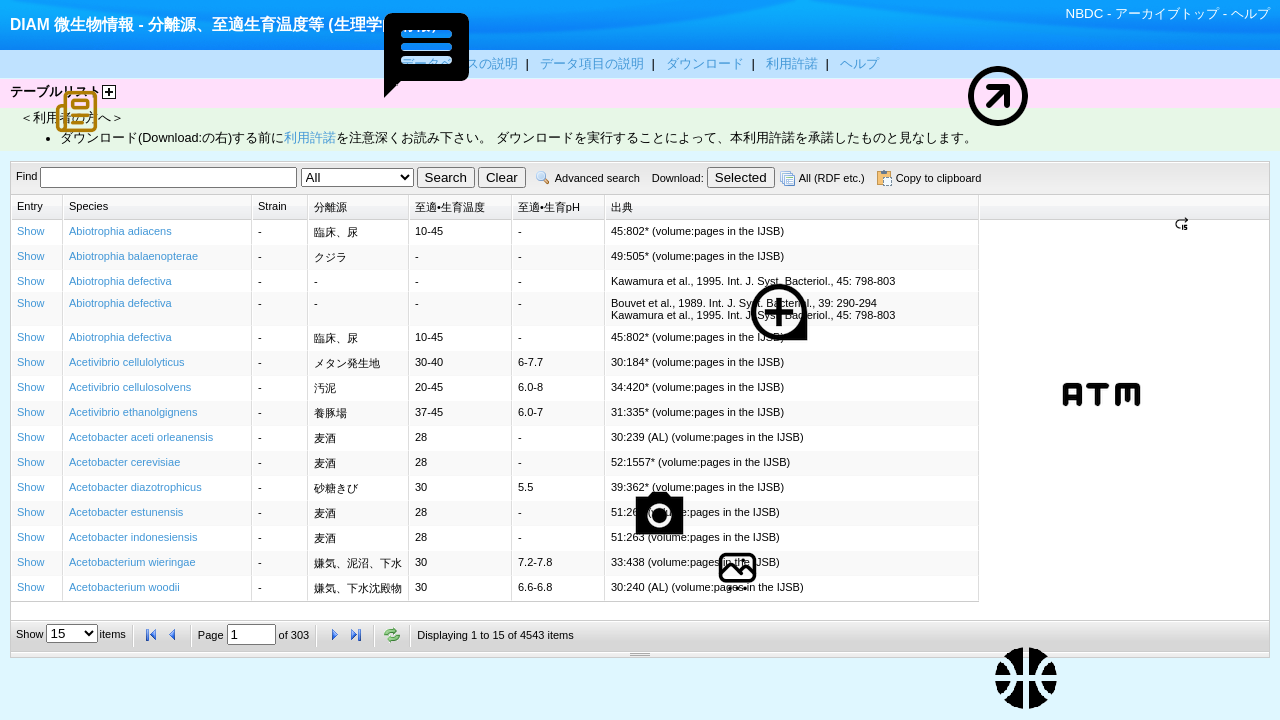 This screenshot has width=1280, height=720. What do you see at coordinates (1101, 394) in the screenshot?
I see `find nearby ATM locations` at bounding box center [1101, 394].